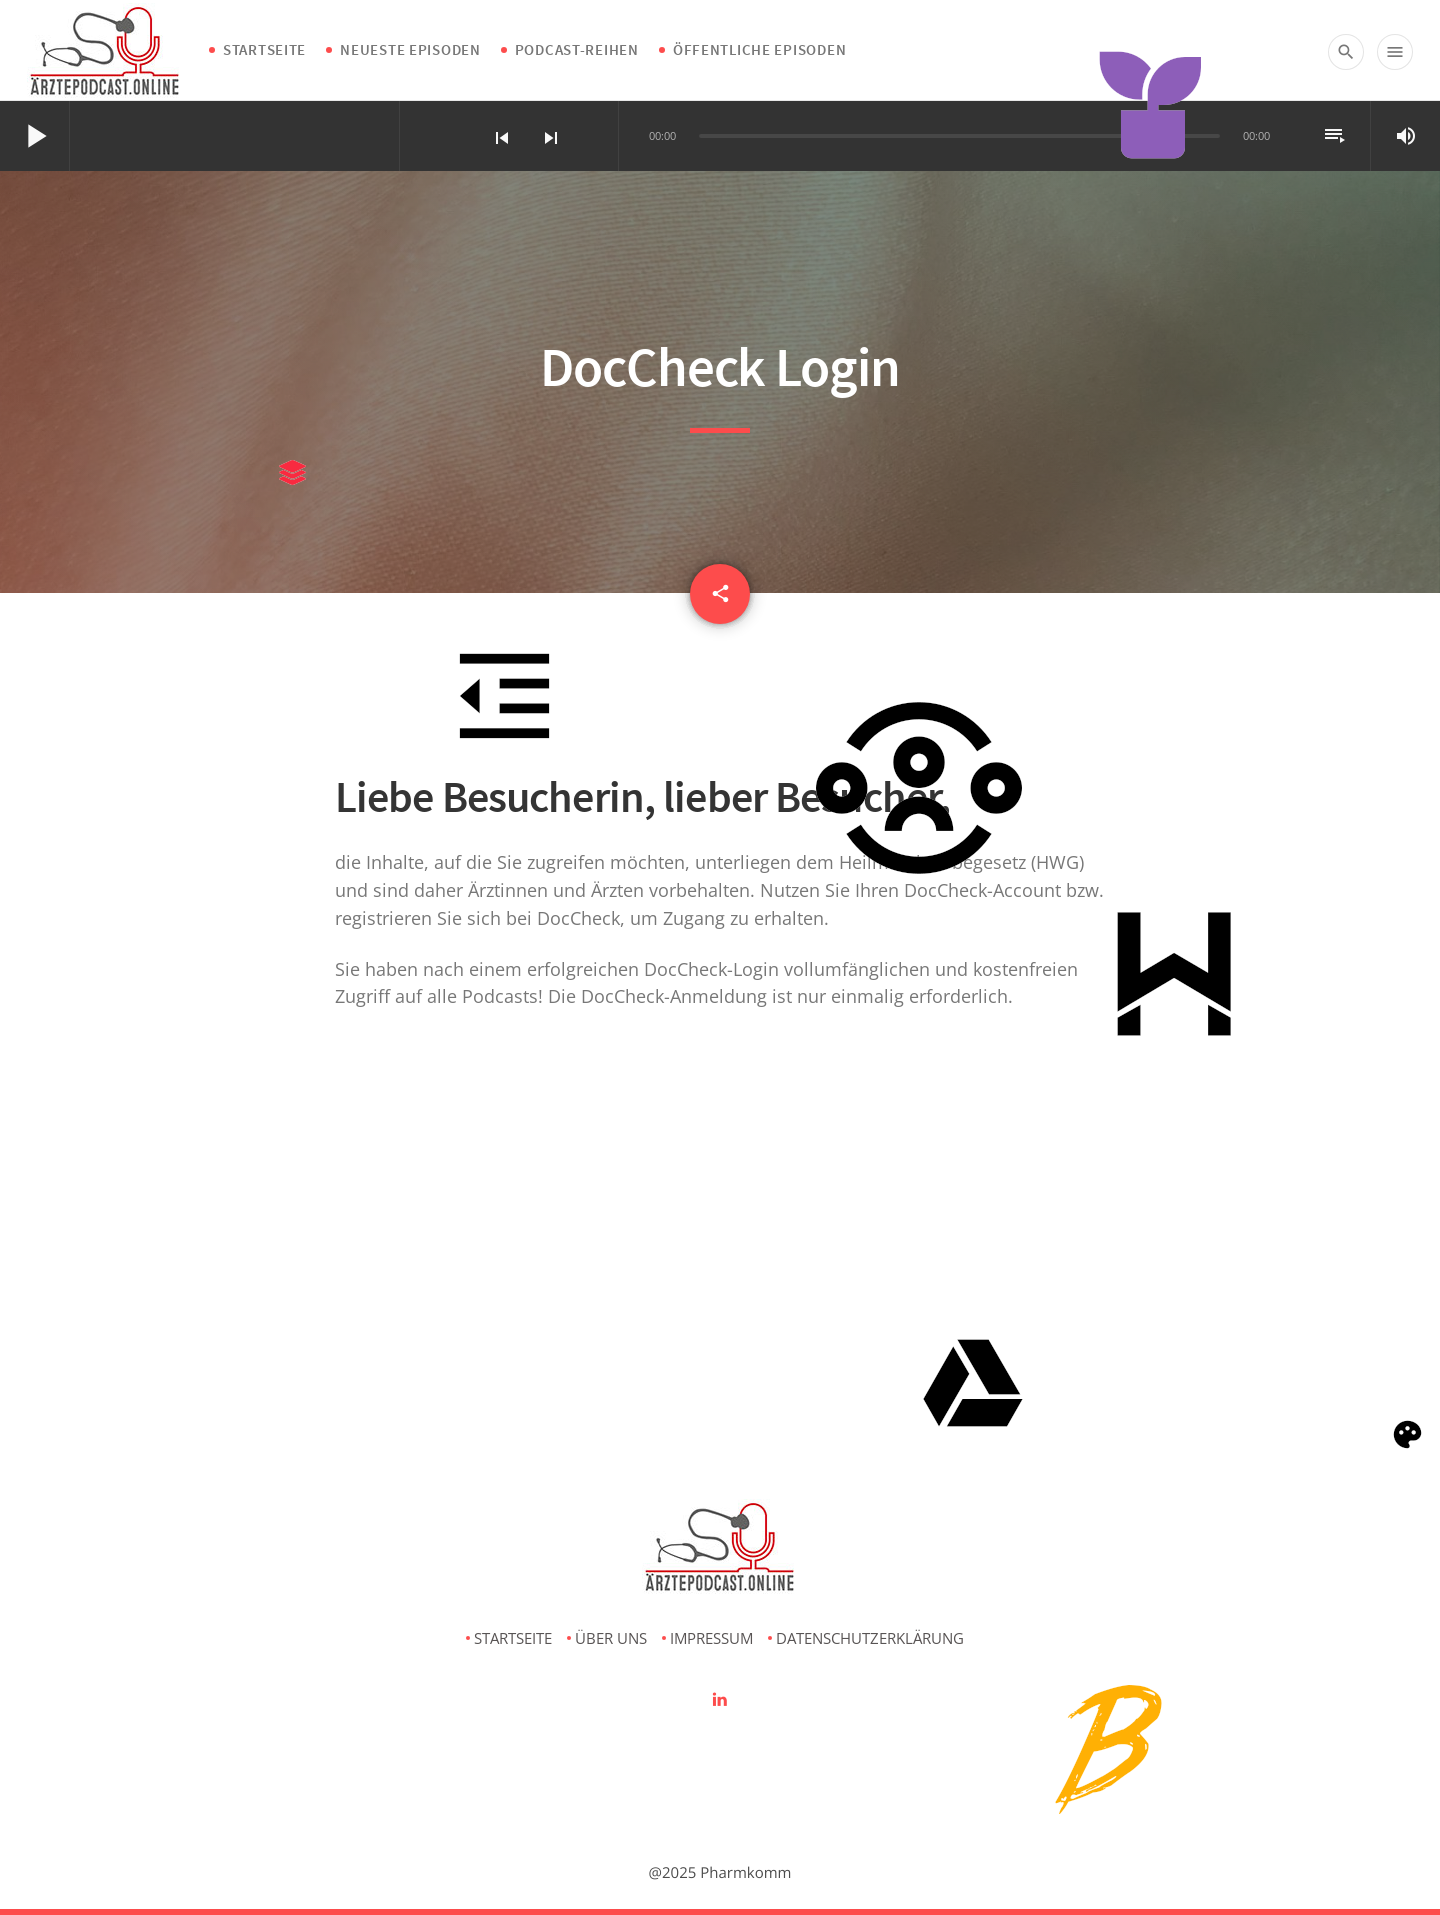 The height and width of the screenshot is (1915, 1440). I want to click on open google drive, so click(973, 1383).